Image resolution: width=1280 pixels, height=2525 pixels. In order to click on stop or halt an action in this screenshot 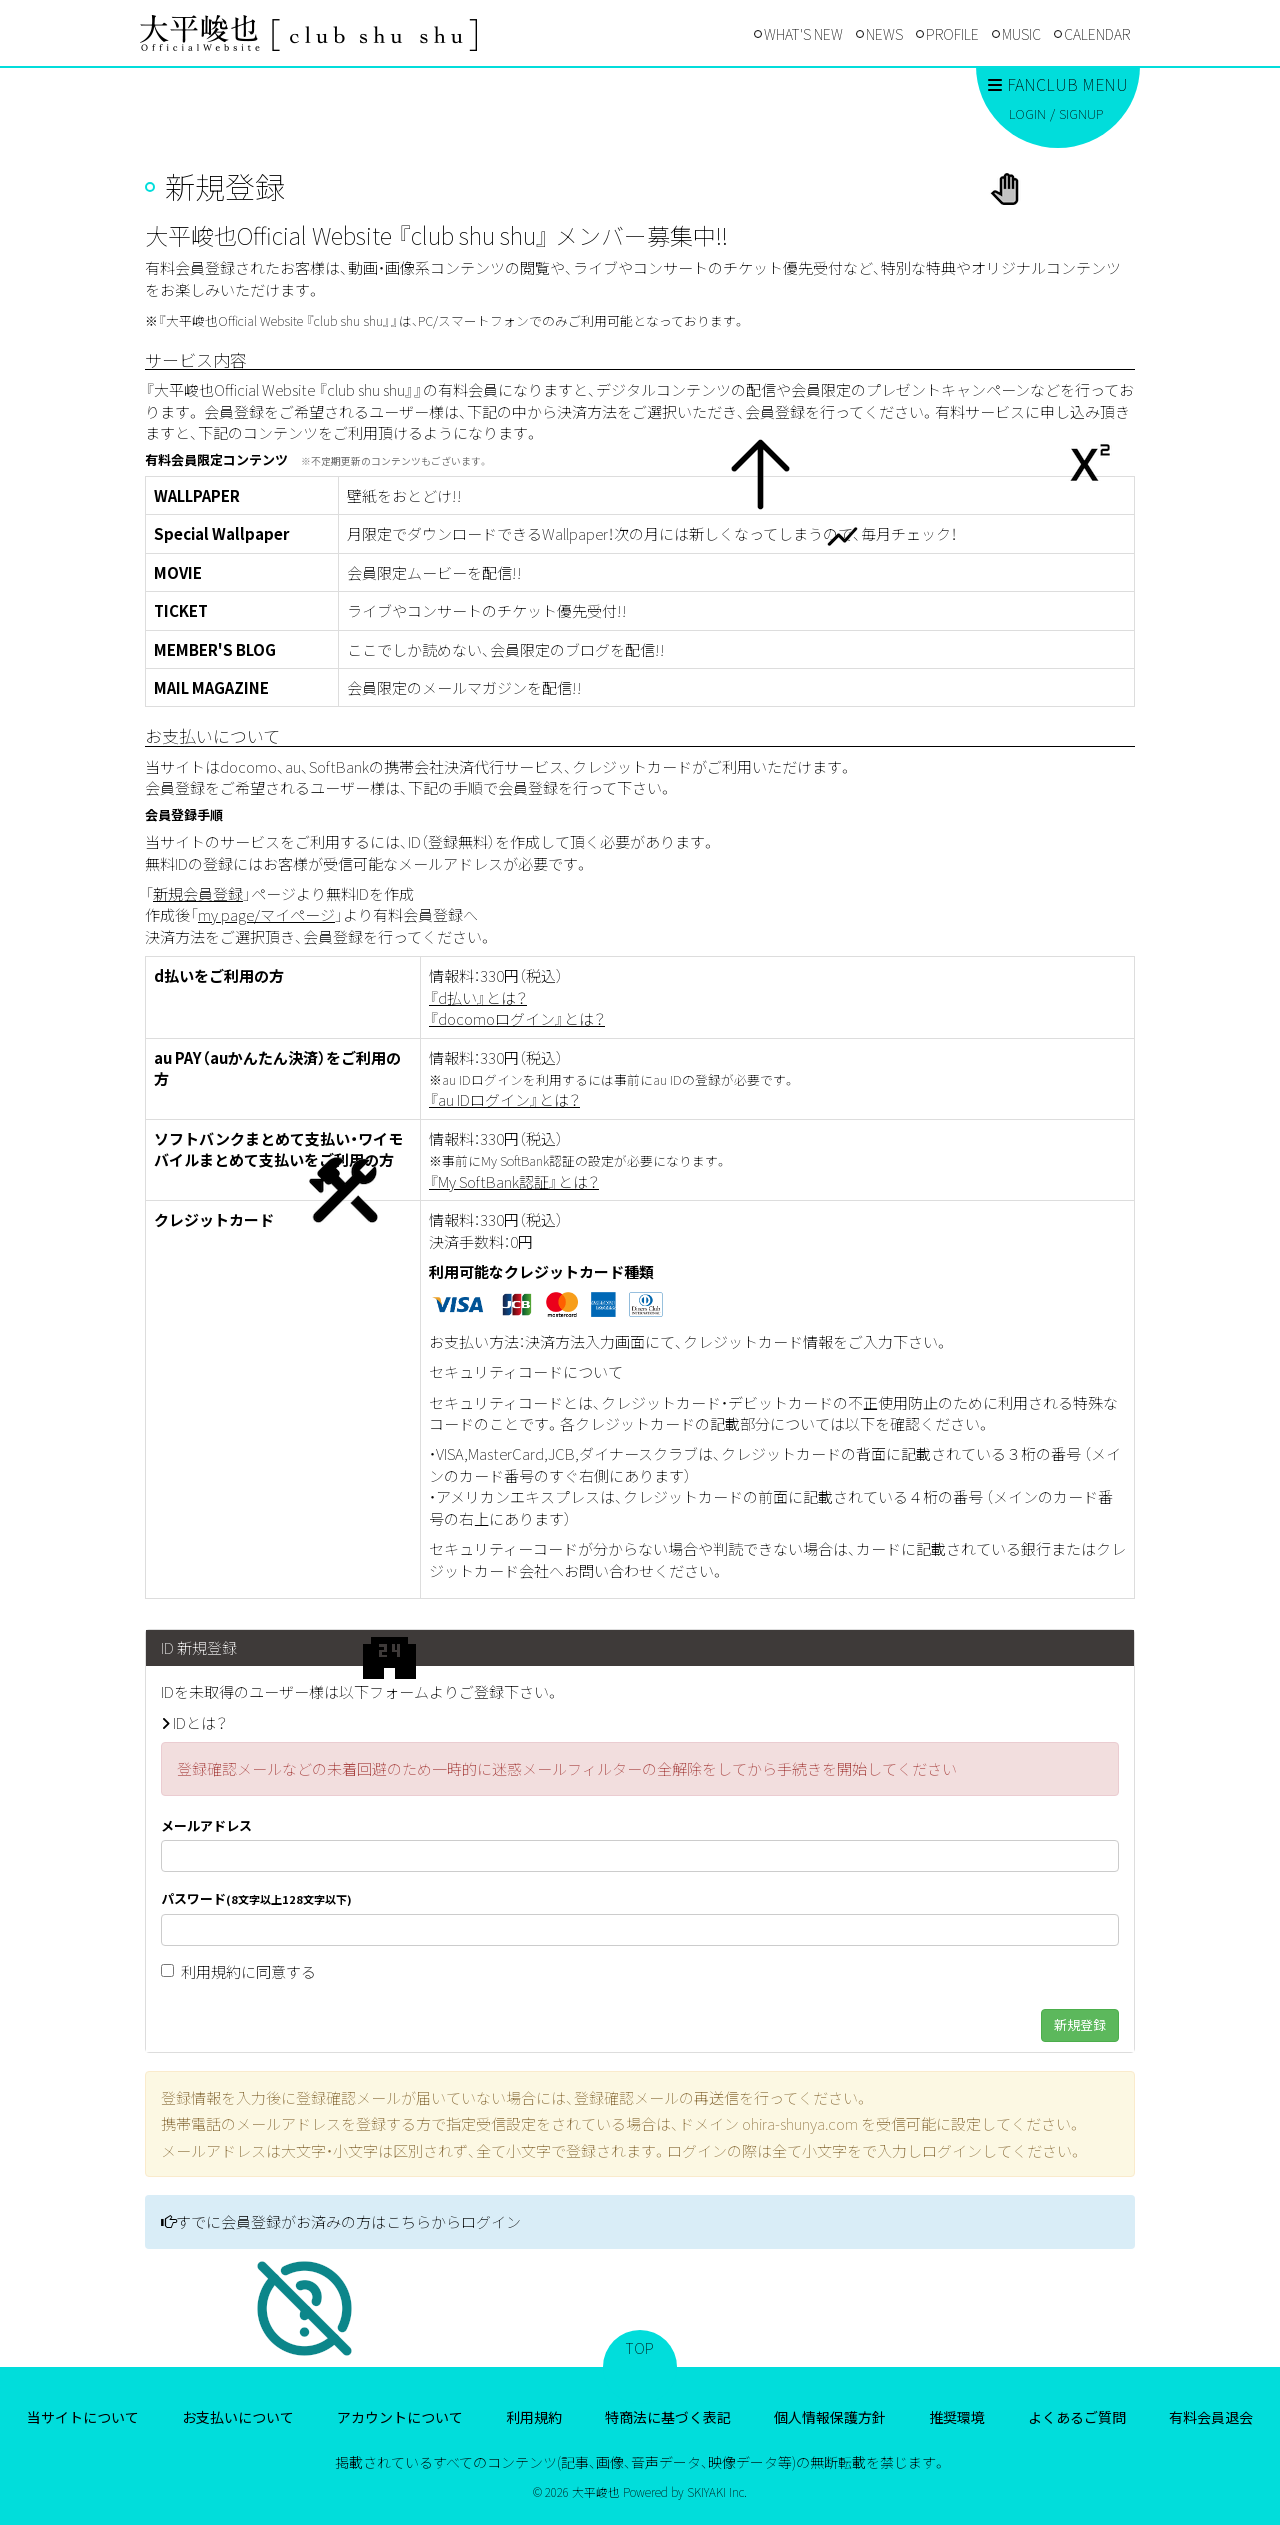, I will do `click(1005, 189)`.